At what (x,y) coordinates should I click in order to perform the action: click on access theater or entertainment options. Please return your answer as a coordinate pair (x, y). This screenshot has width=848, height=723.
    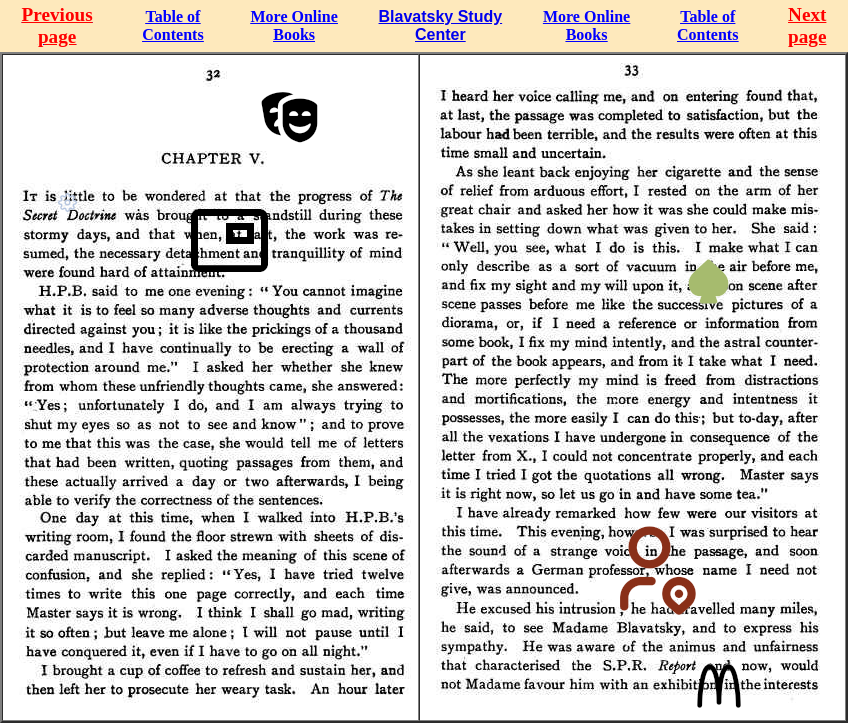
    Looking at the image, I should click on (290, 117).